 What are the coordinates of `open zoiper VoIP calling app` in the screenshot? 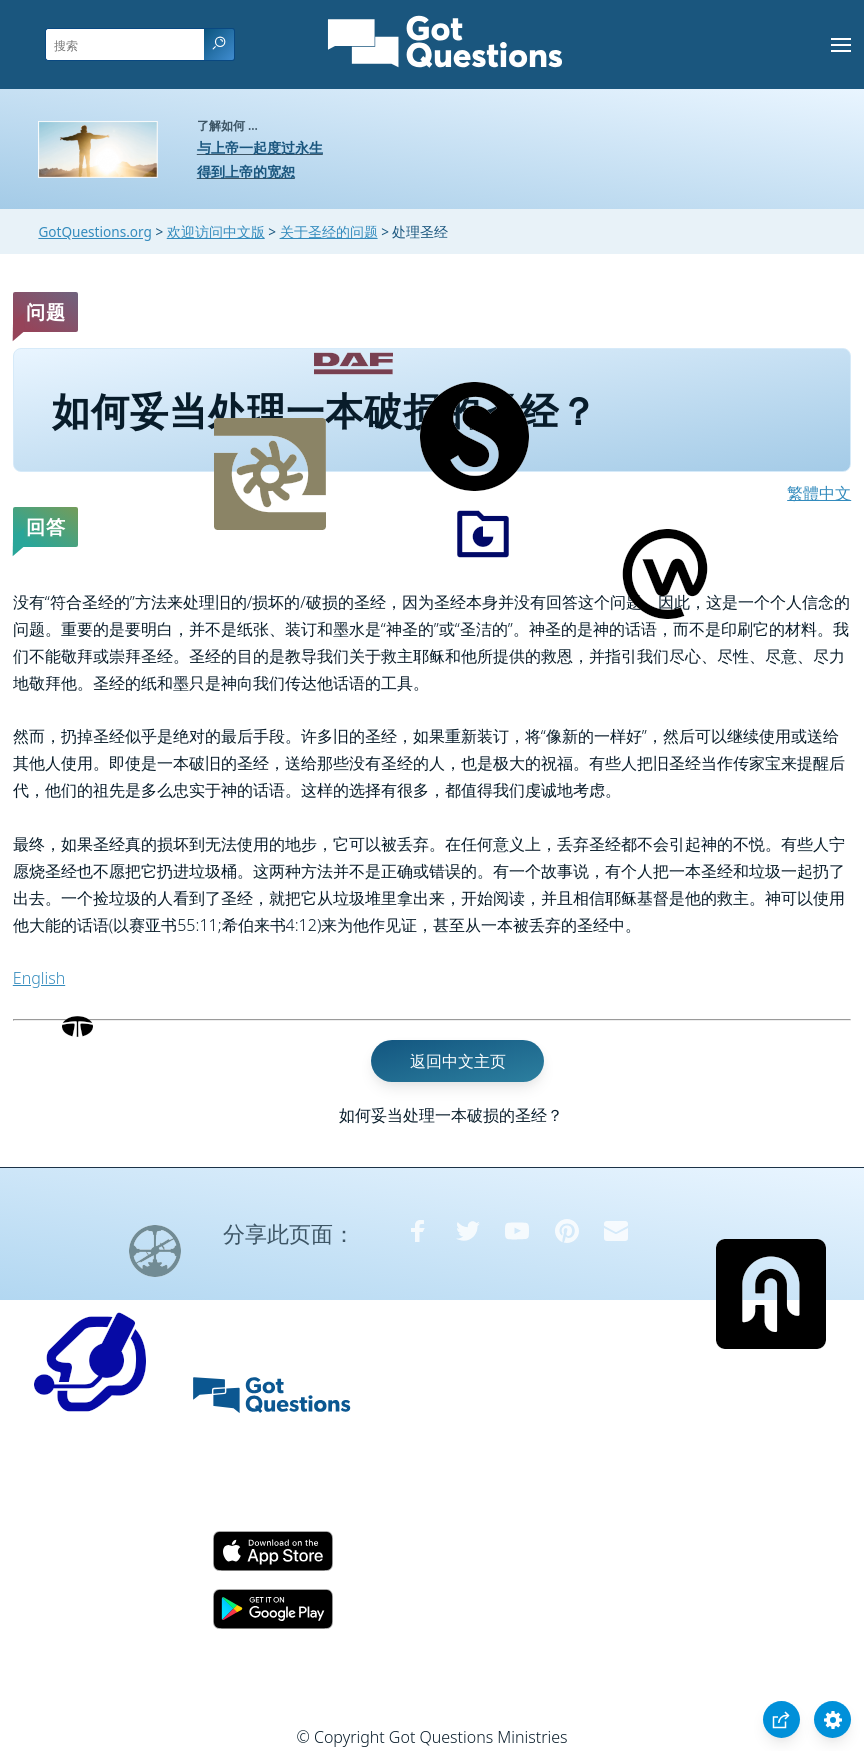 It's located at (90, 1362).